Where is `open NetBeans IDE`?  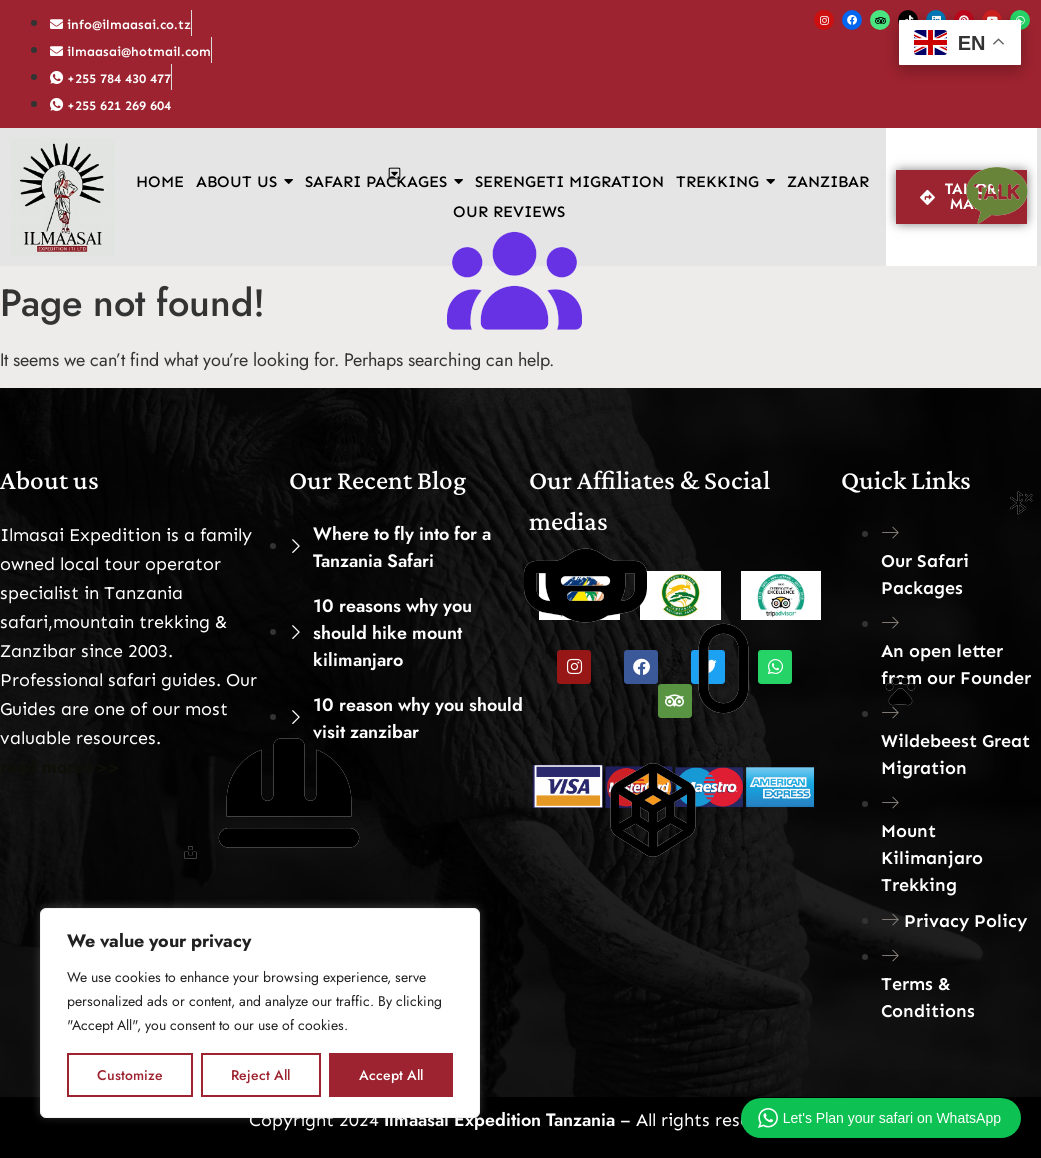 open NetBeans IDE is located at coordinates (653, 810).